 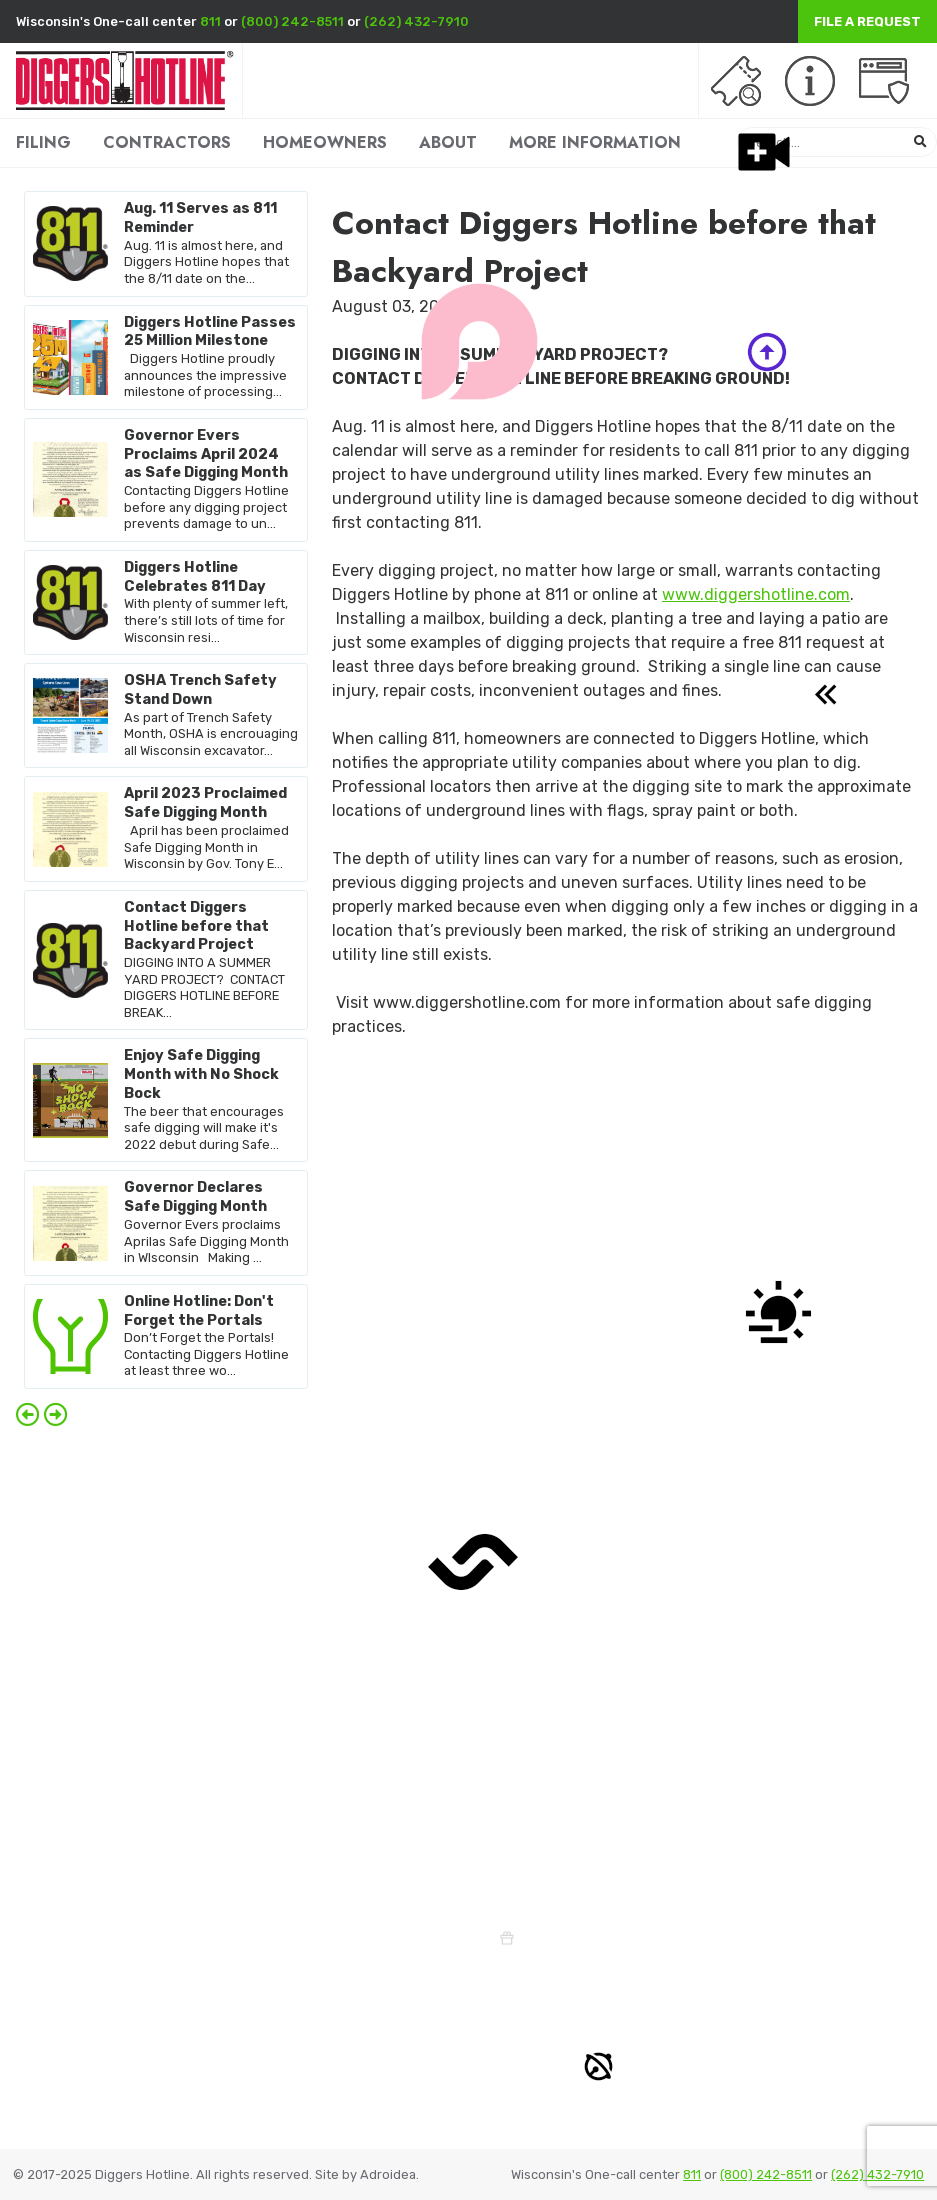 What do you see at coordinates (473, 1562) in the screenshot?
I see `semaphore ci logo` at bounding box center [473, 1562].